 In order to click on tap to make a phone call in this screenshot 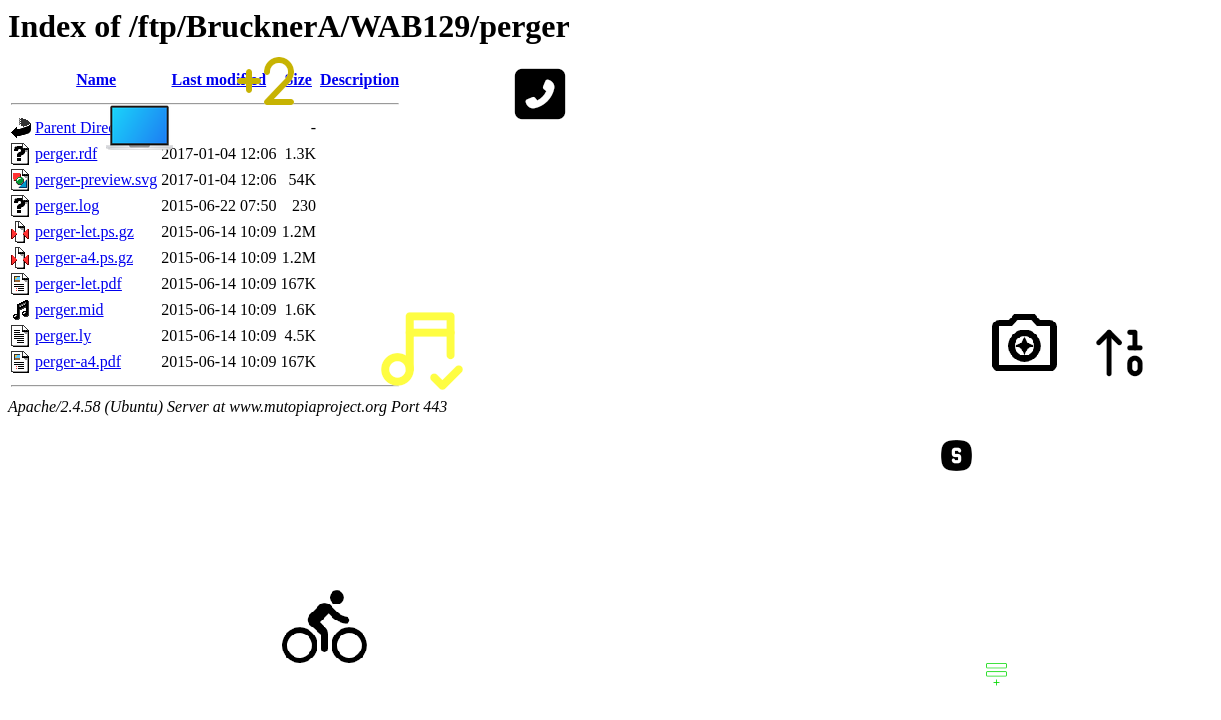, I will do `click(540, 94)`.